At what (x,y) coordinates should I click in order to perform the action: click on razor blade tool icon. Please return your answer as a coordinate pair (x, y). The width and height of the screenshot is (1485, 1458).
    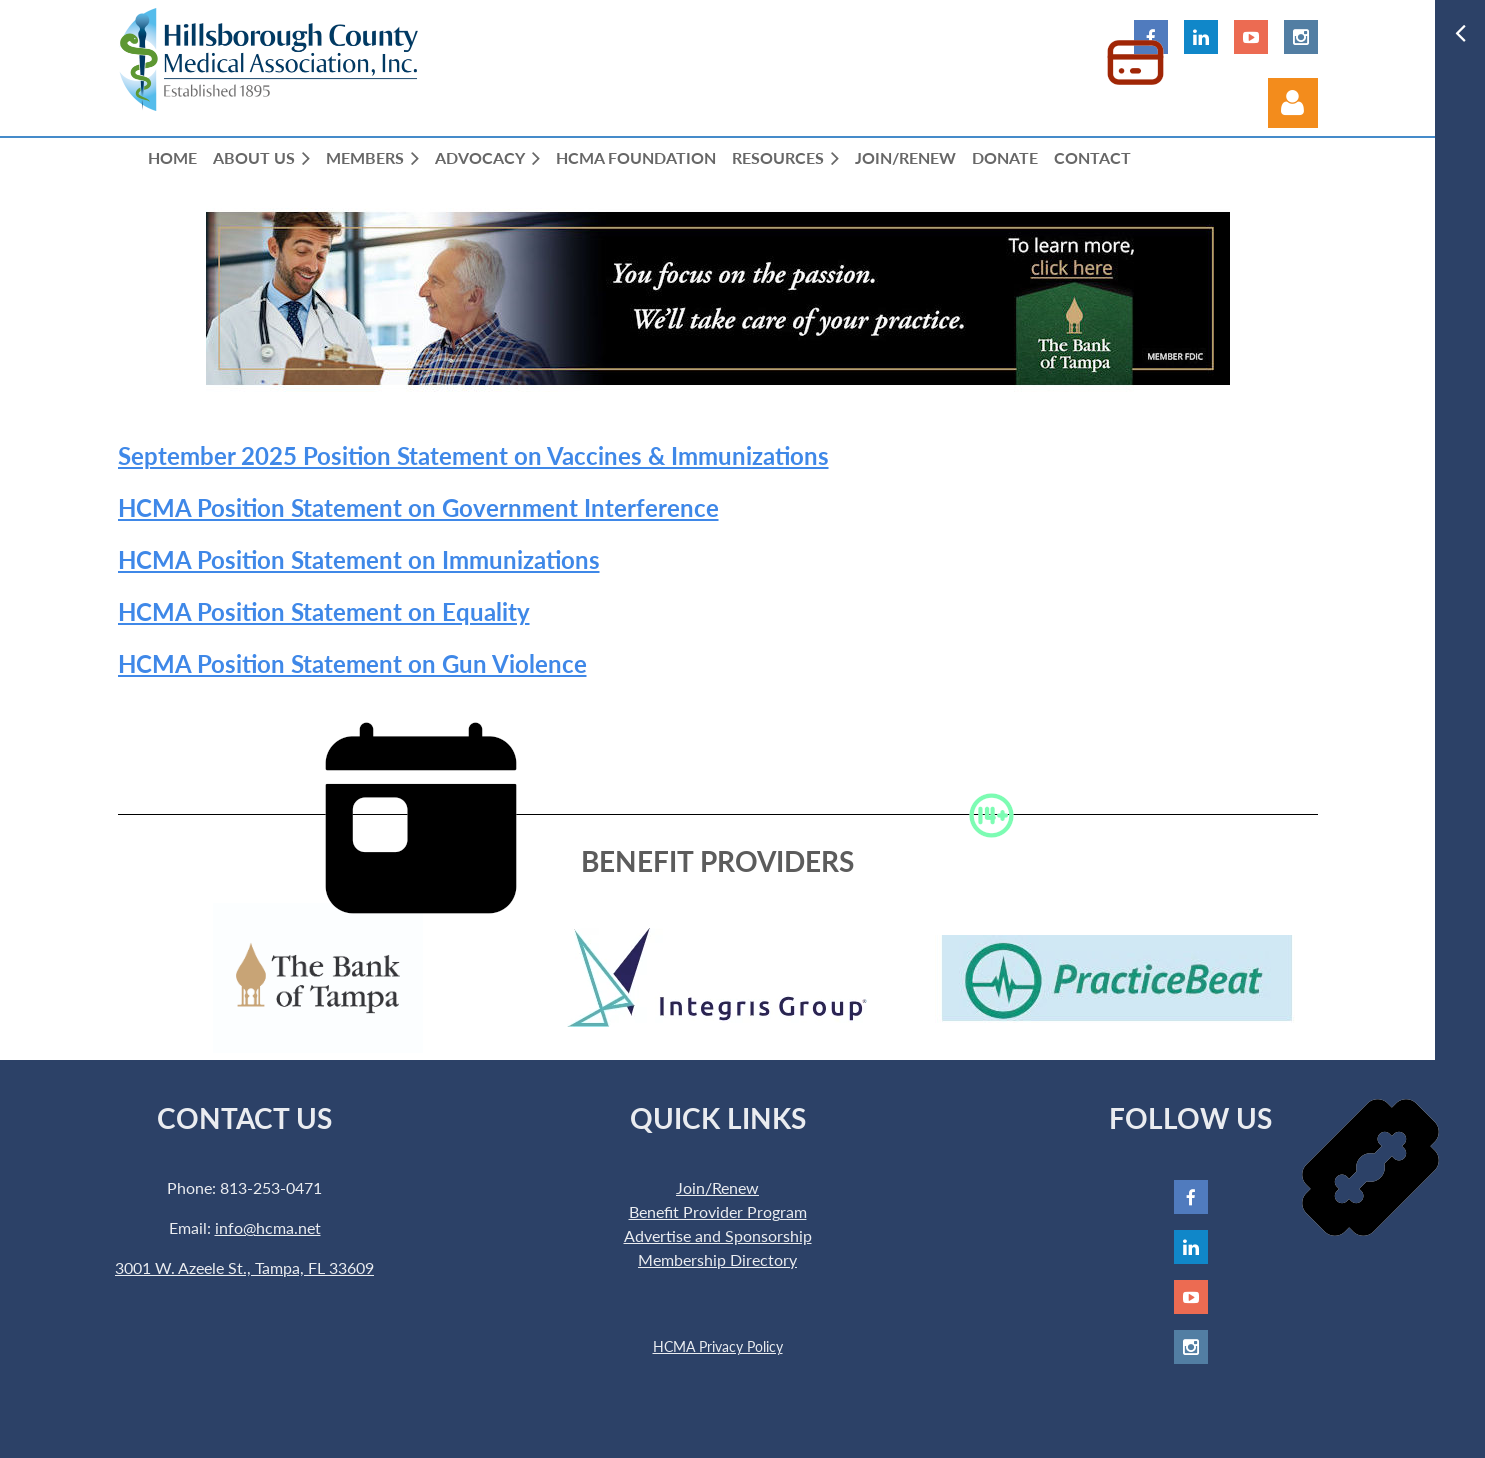
    Looking at the image, I should click on (1370, 1167).